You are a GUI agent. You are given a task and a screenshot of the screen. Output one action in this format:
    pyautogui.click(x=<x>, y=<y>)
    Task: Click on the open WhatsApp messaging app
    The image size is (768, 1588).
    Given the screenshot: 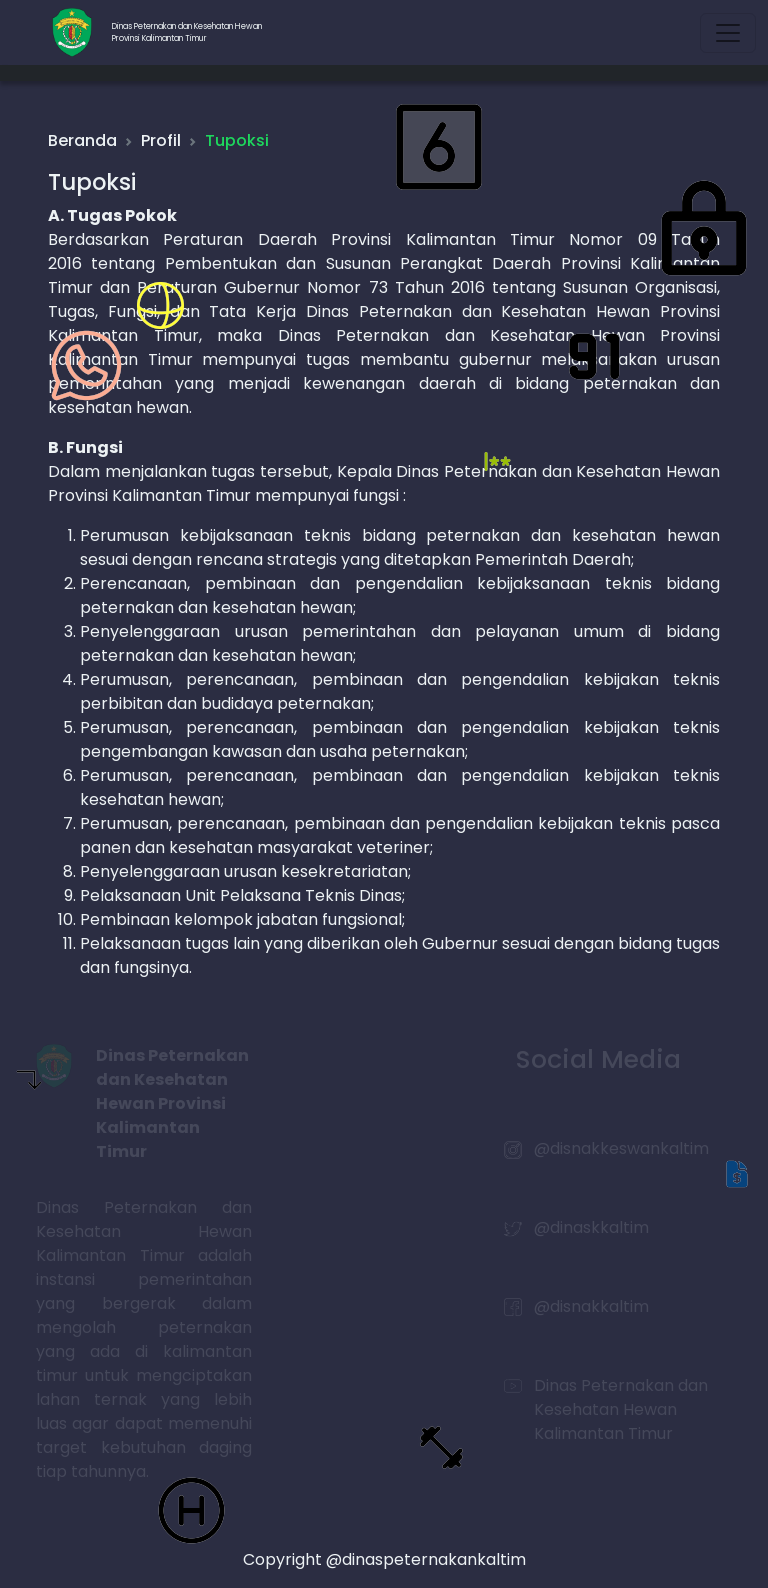 What is the action you would take?
    pyautogui.click(x=86, y=365)
    